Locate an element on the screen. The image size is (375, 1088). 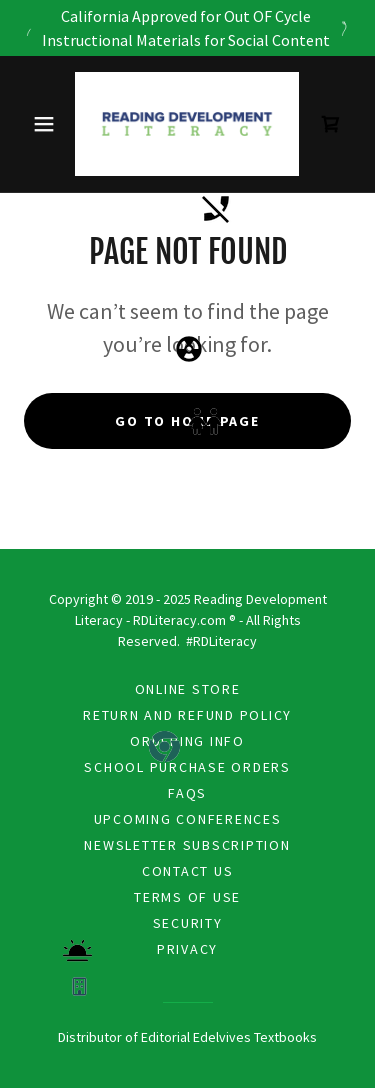
indicates radioactive or hazardous material warning is located at coordinates (189, 349).